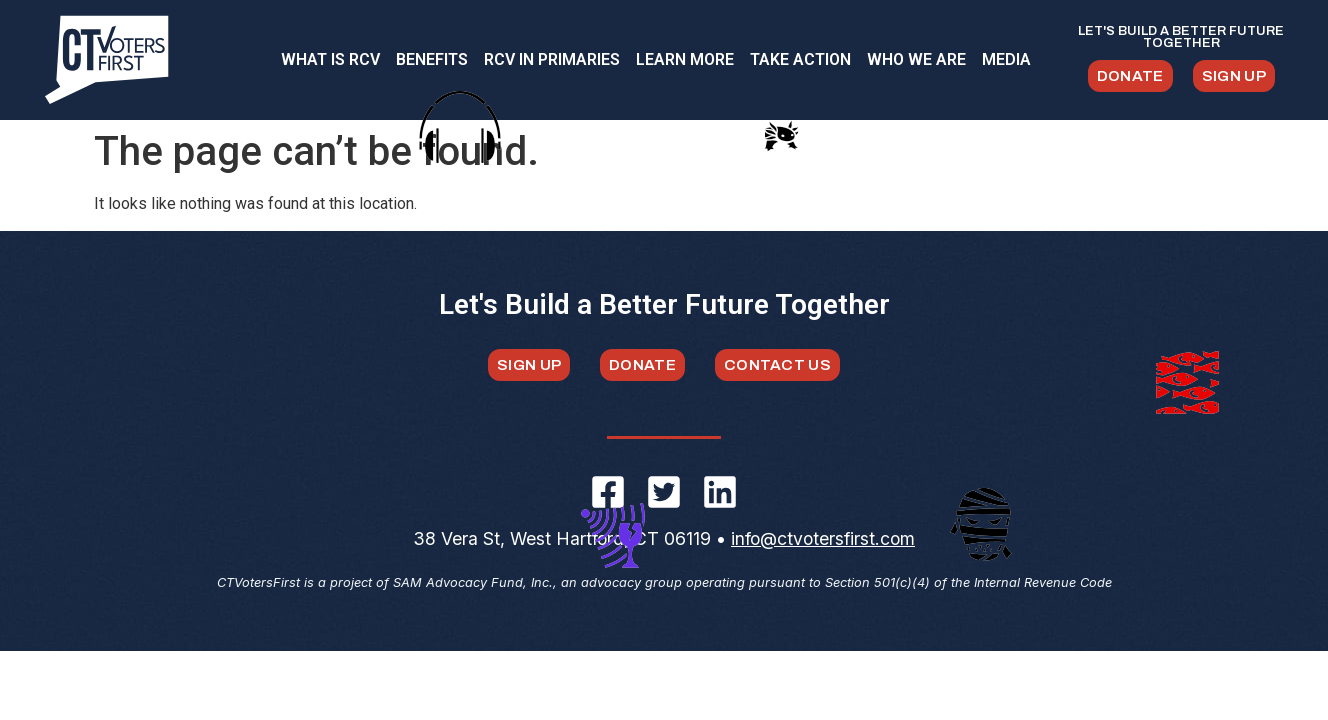  I want to click on indicates marine life or aquarium feature in a game, so click(1187, 382).